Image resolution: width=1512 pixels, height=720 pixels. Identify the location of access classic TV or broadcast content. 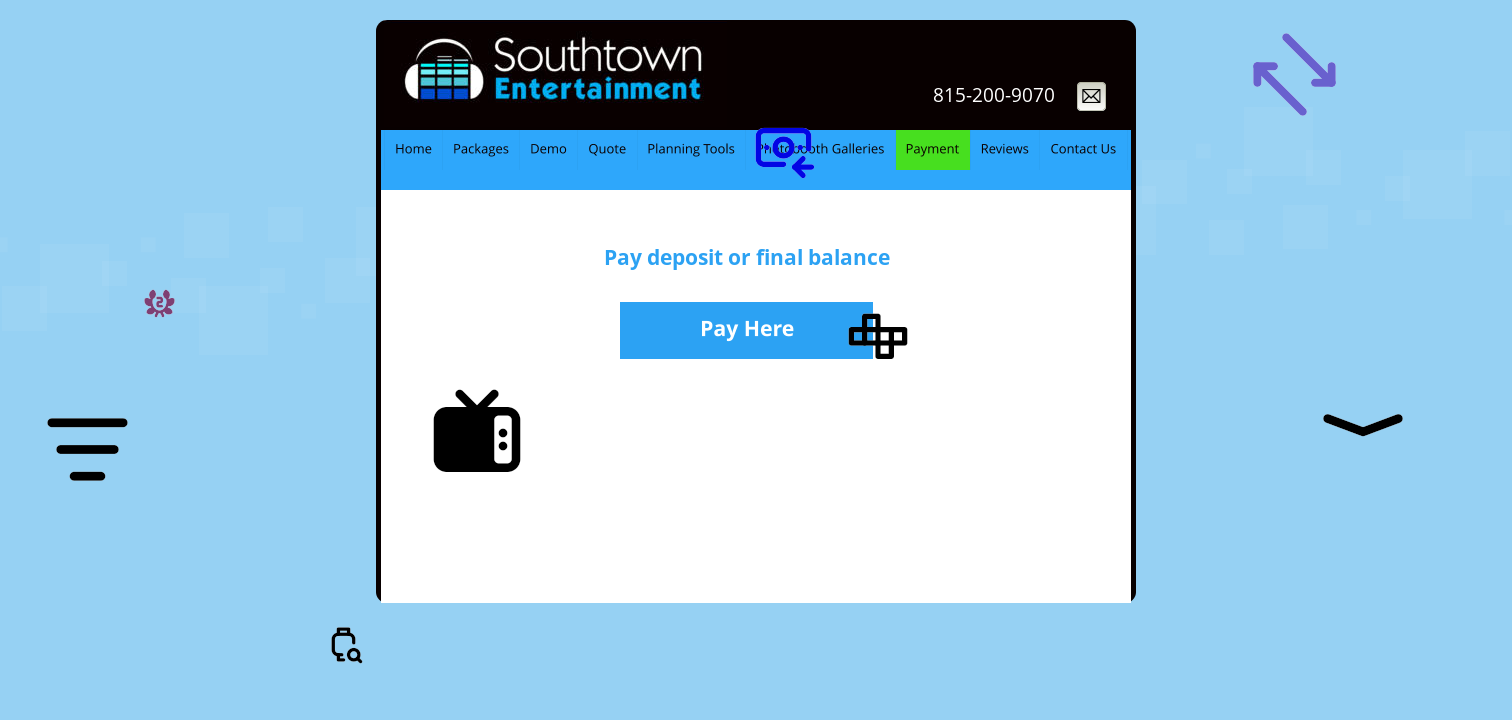
(477, 433).